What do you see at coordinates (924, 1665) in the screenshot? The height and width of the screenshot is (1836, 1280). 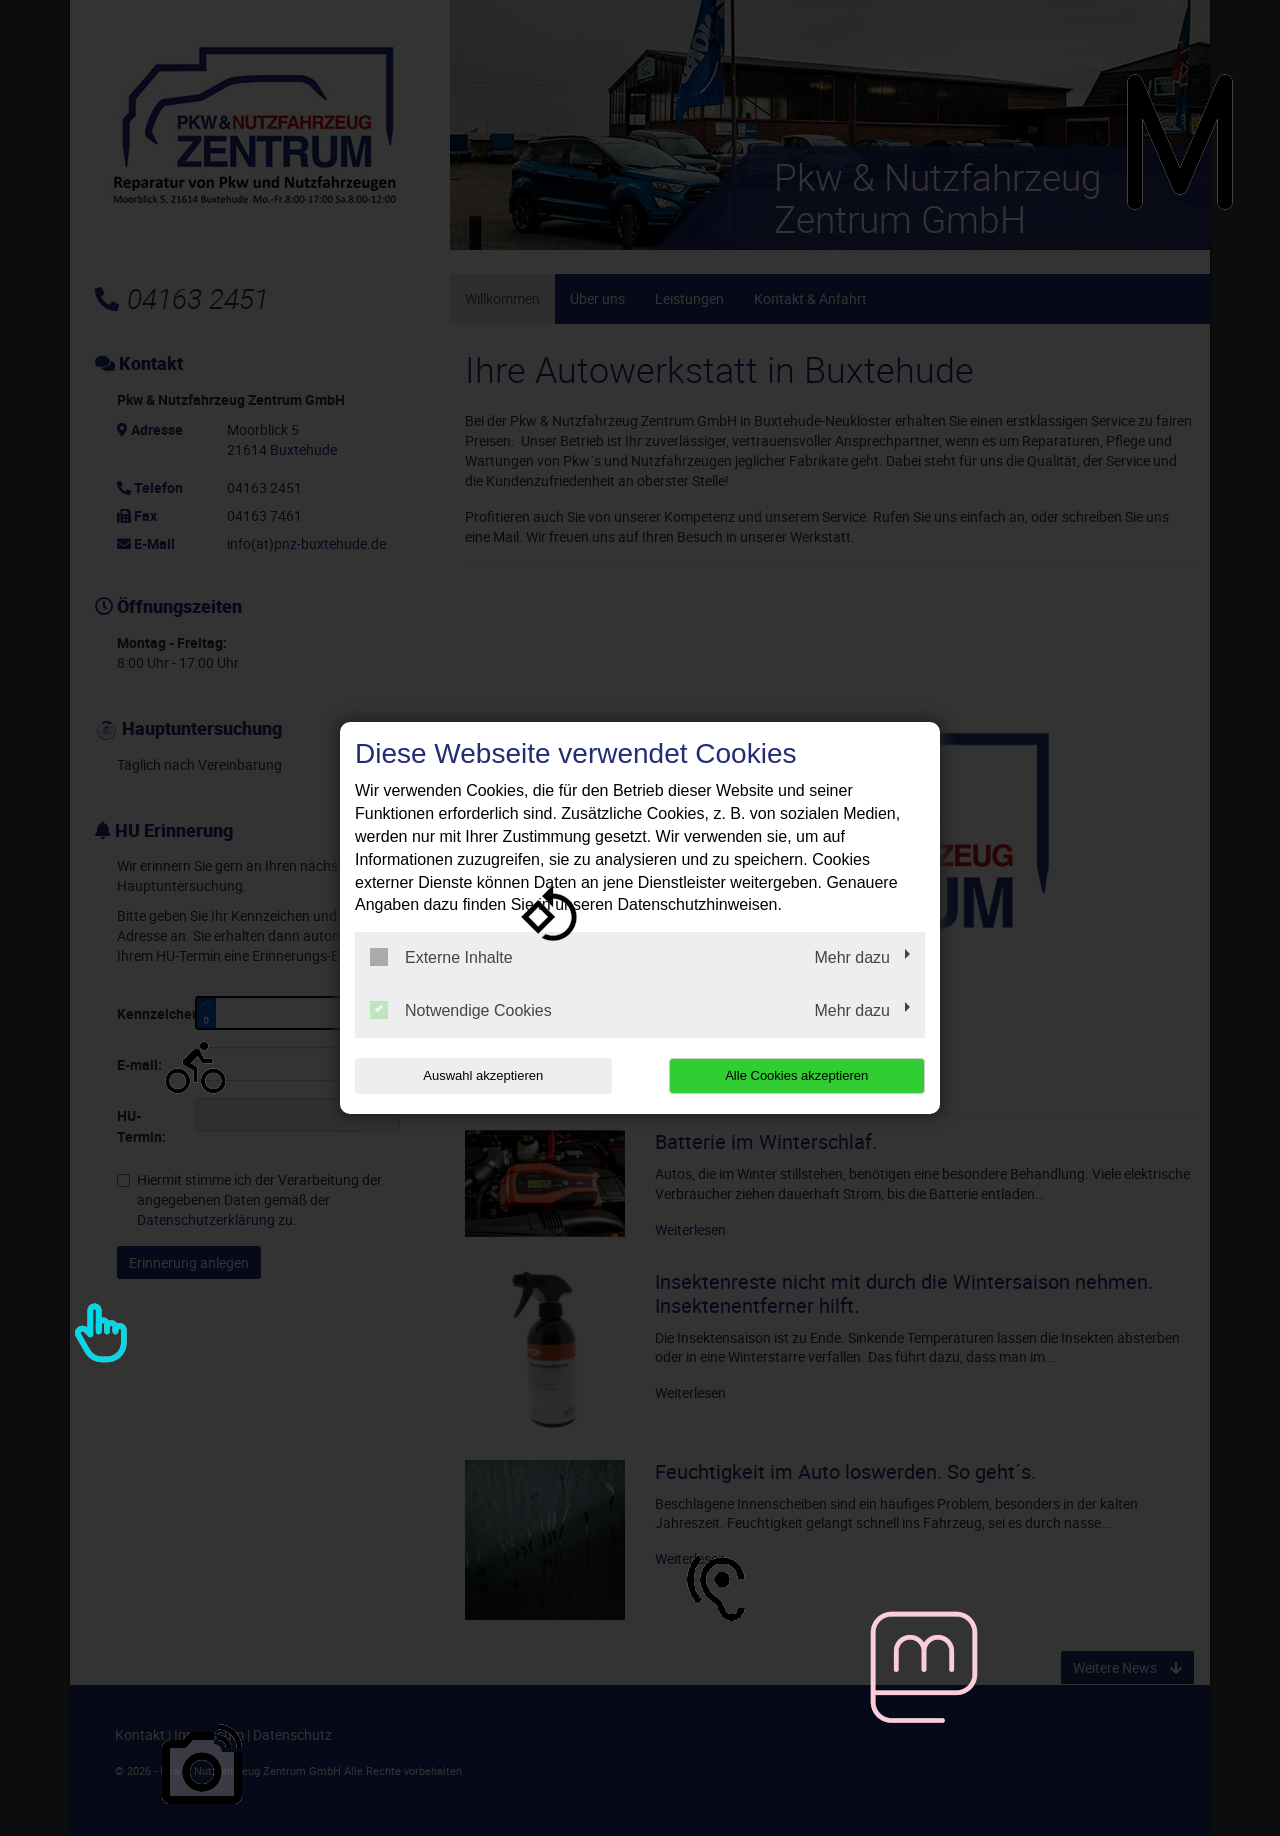 I see `open mastodon app` at bounding box center [924, 1665].